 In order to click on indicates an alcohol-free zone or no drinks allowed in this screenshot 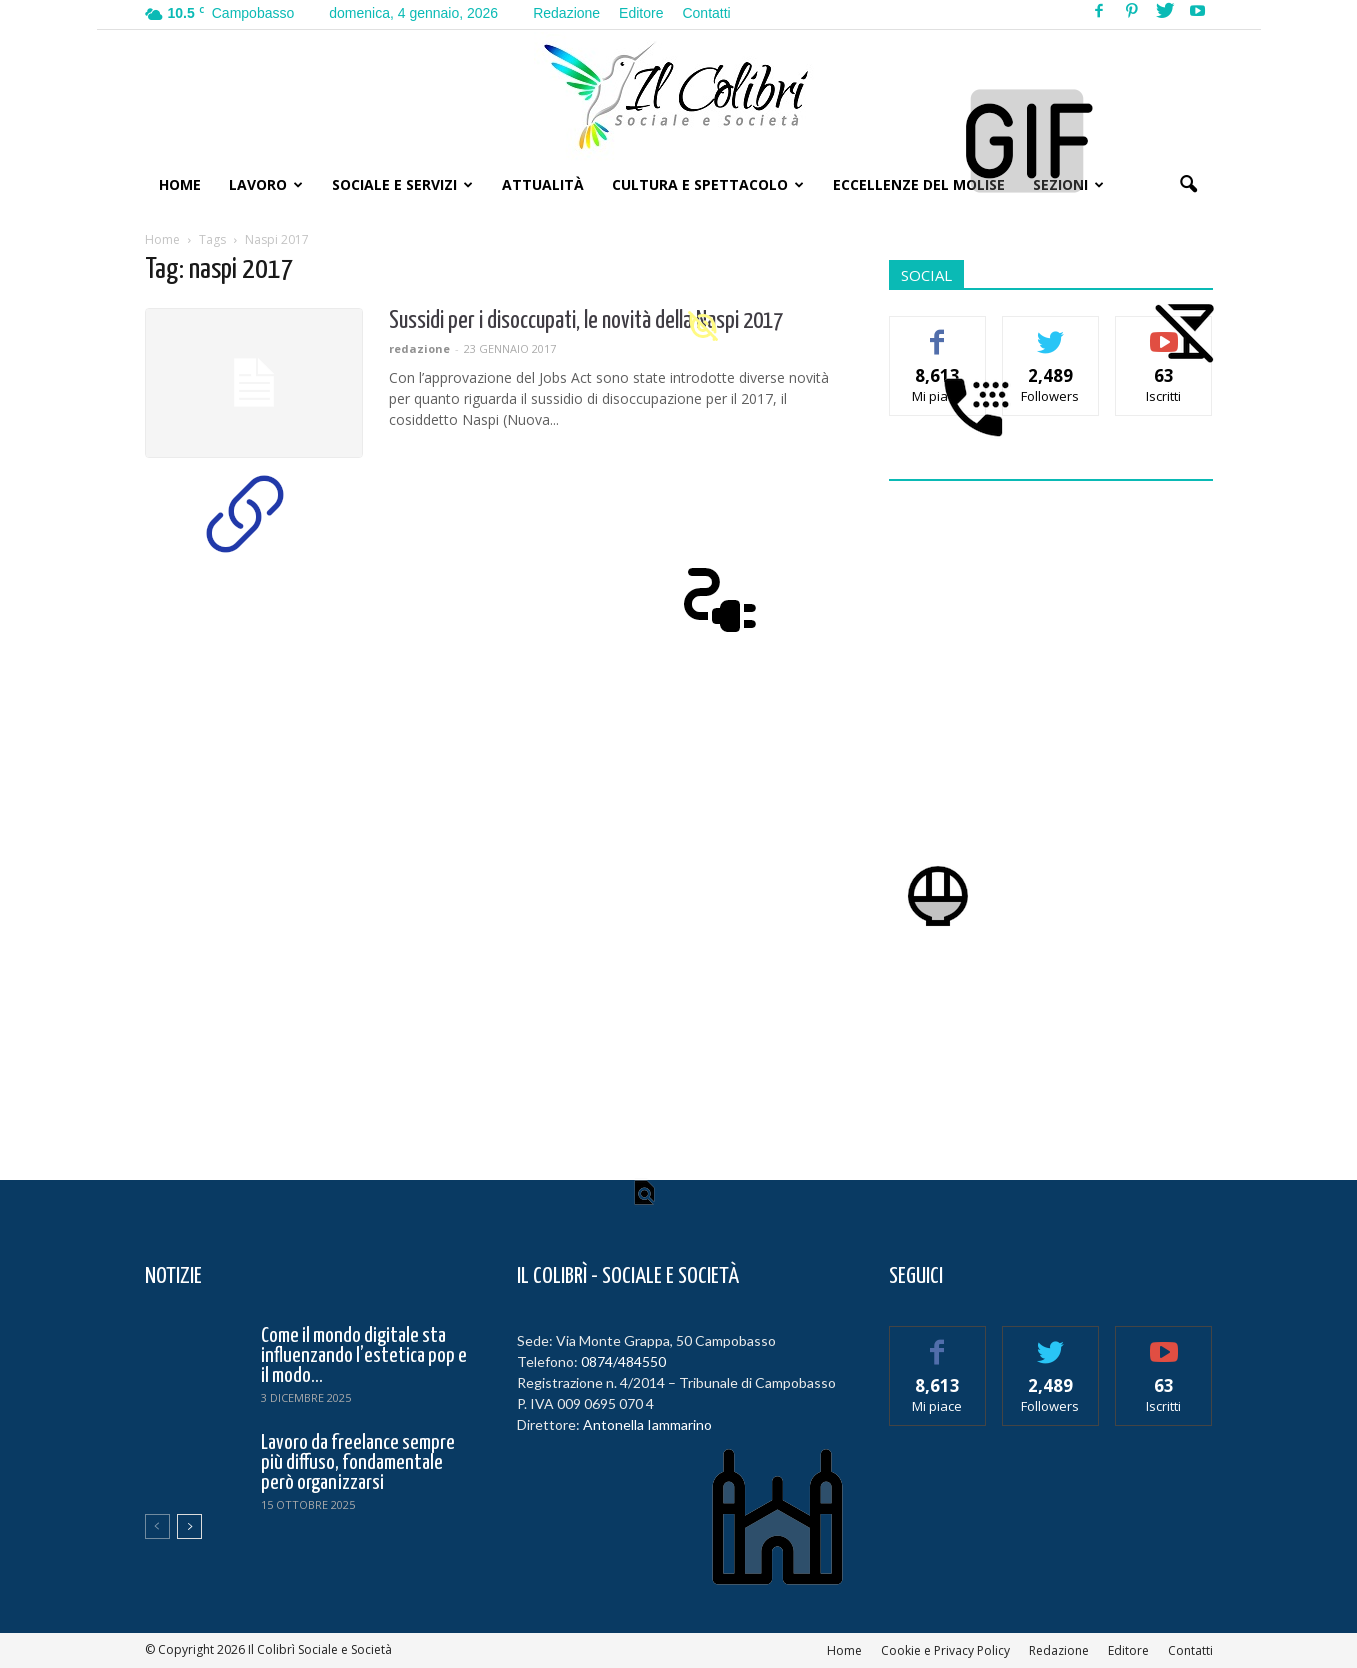, I will do `click(1186, 331)`.